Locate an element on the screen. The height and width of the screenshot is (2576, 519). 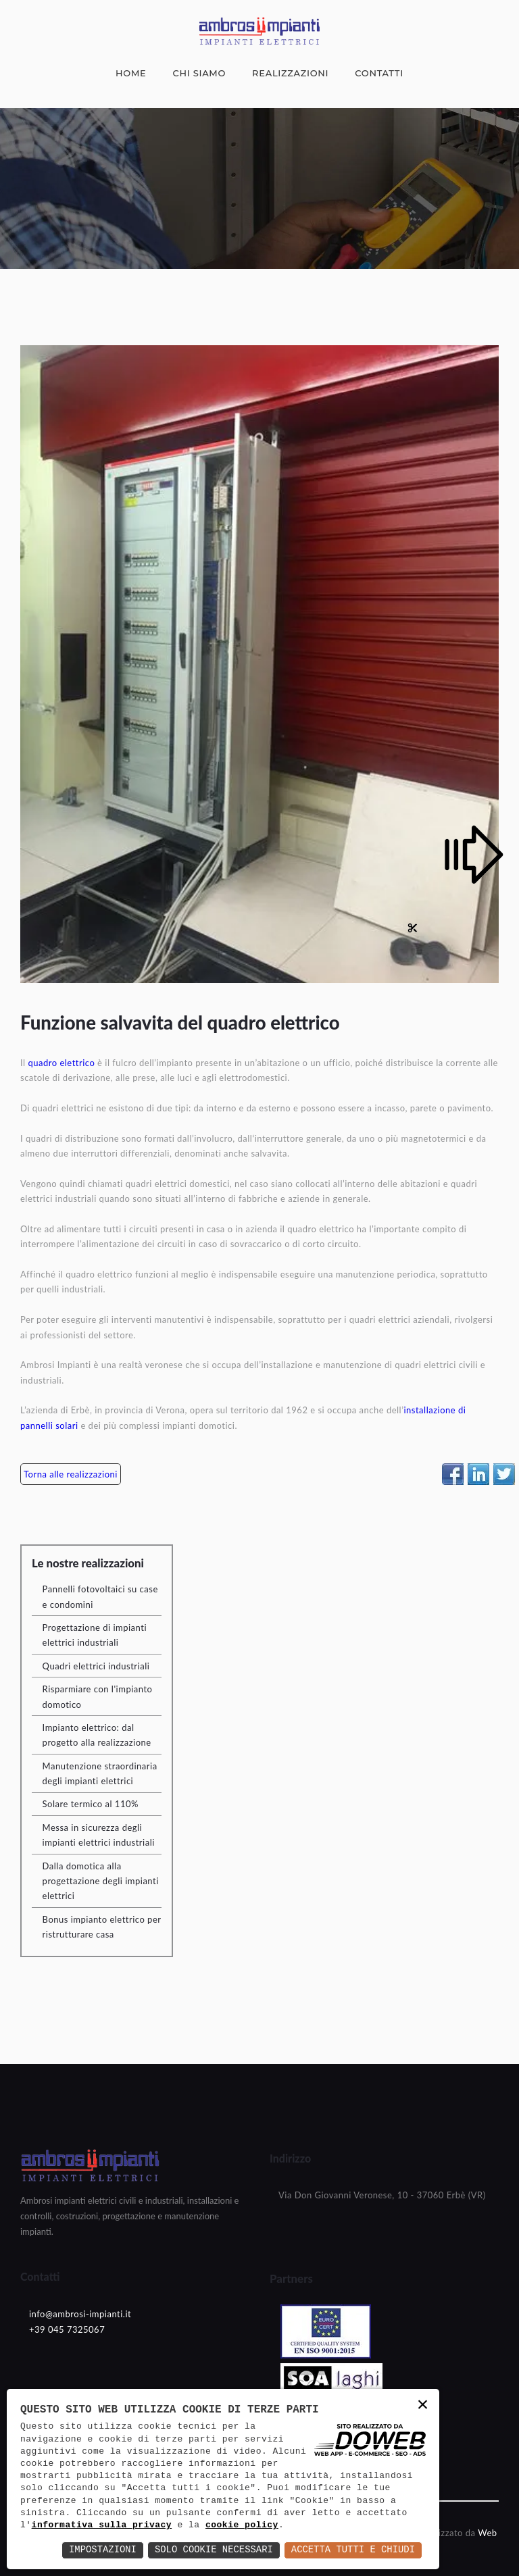
skip forward or advance to next item is located at coordinates (472, 855).